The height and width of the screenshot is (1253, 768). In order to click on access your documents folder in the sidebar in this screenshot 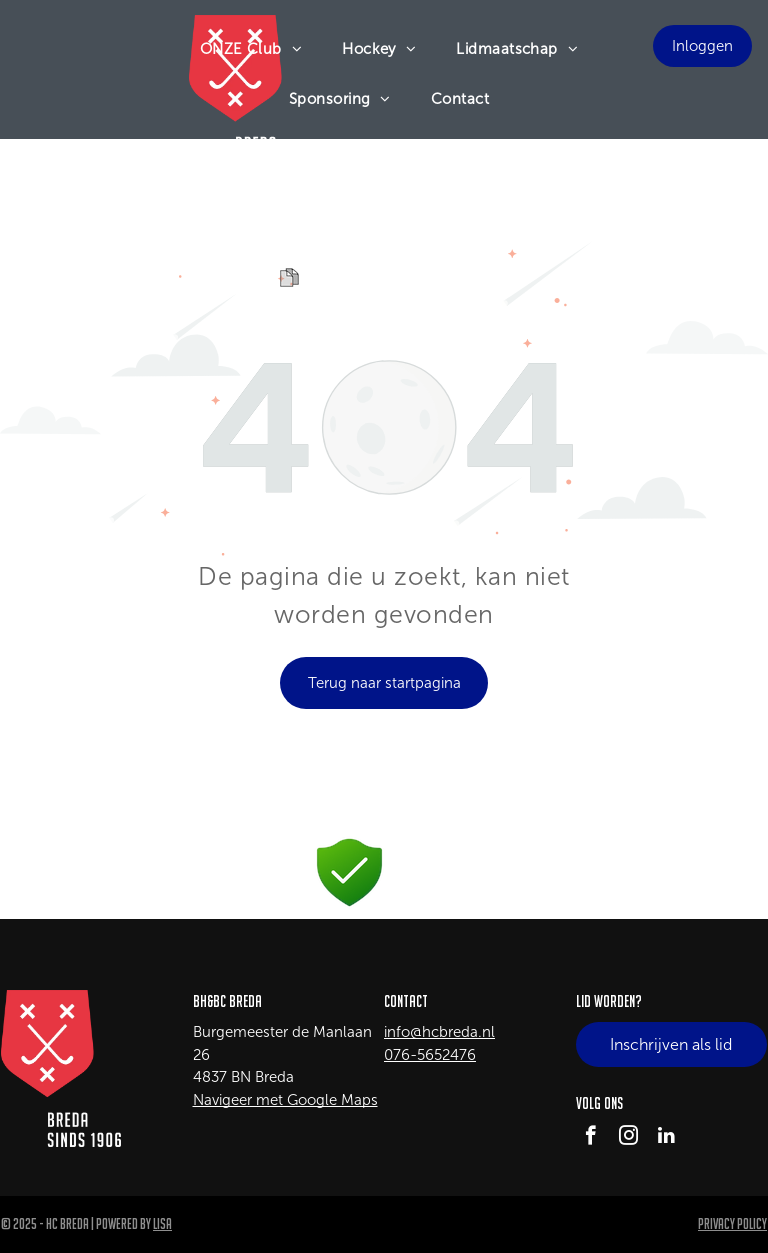, I will do `click(289, 277)`.